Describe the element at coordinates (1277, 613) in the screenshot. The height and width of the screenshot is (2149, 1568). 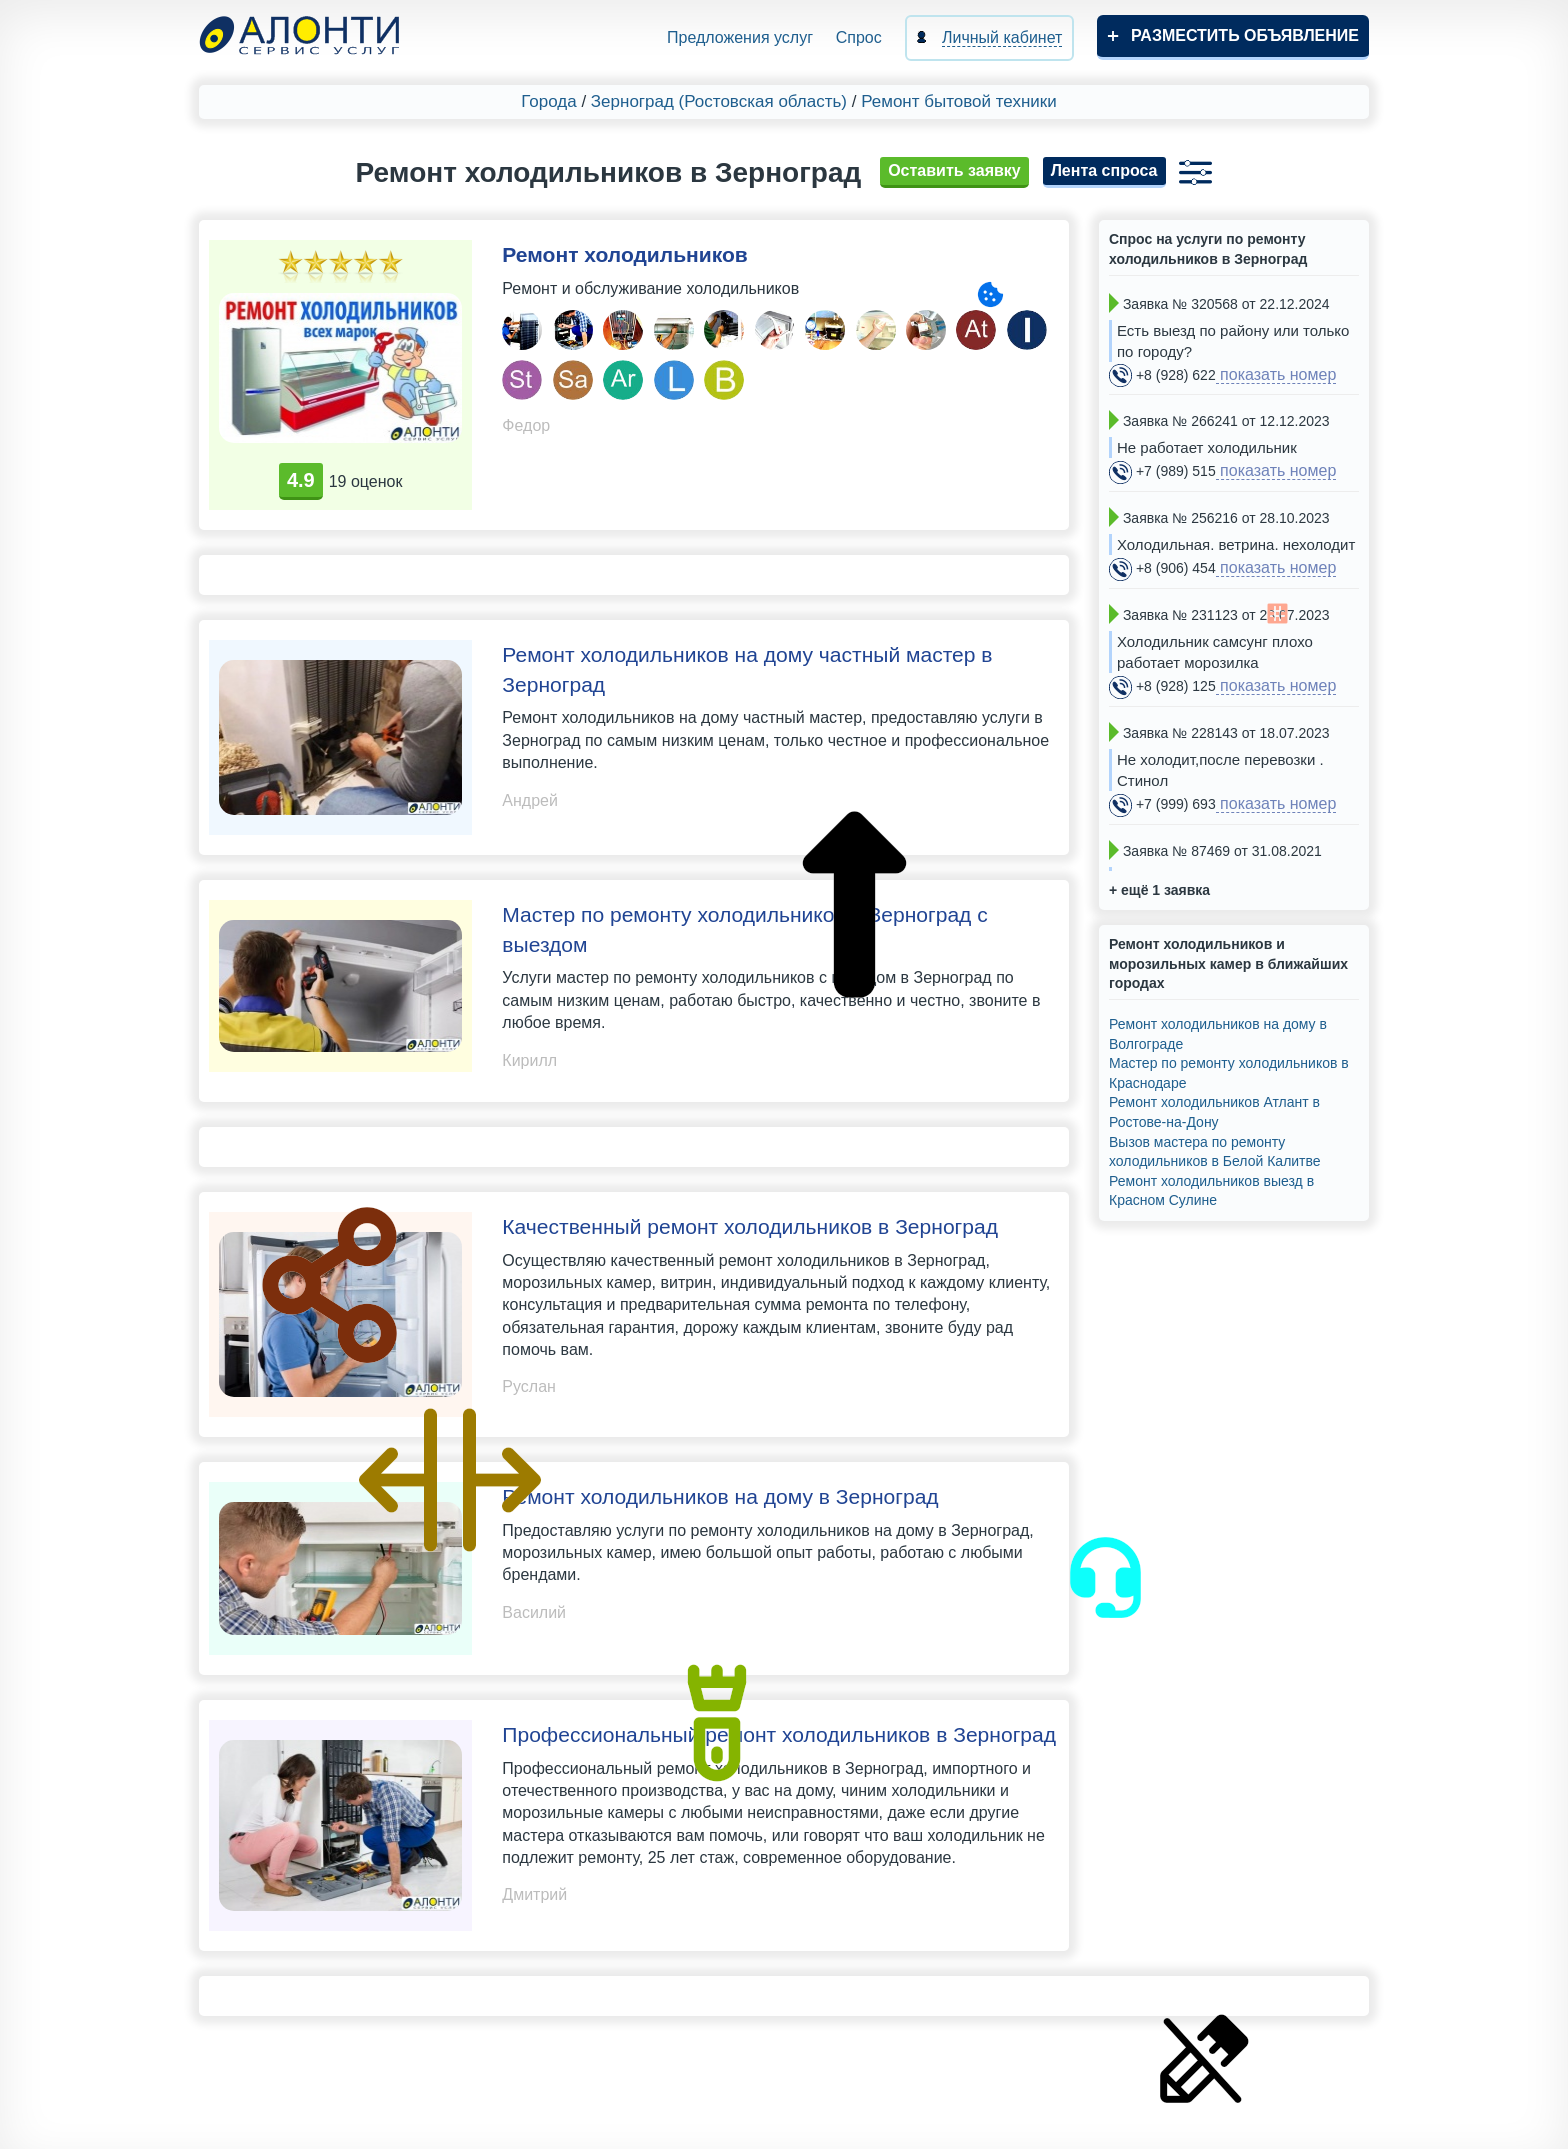
I see `add or browse hashtags` at that location.